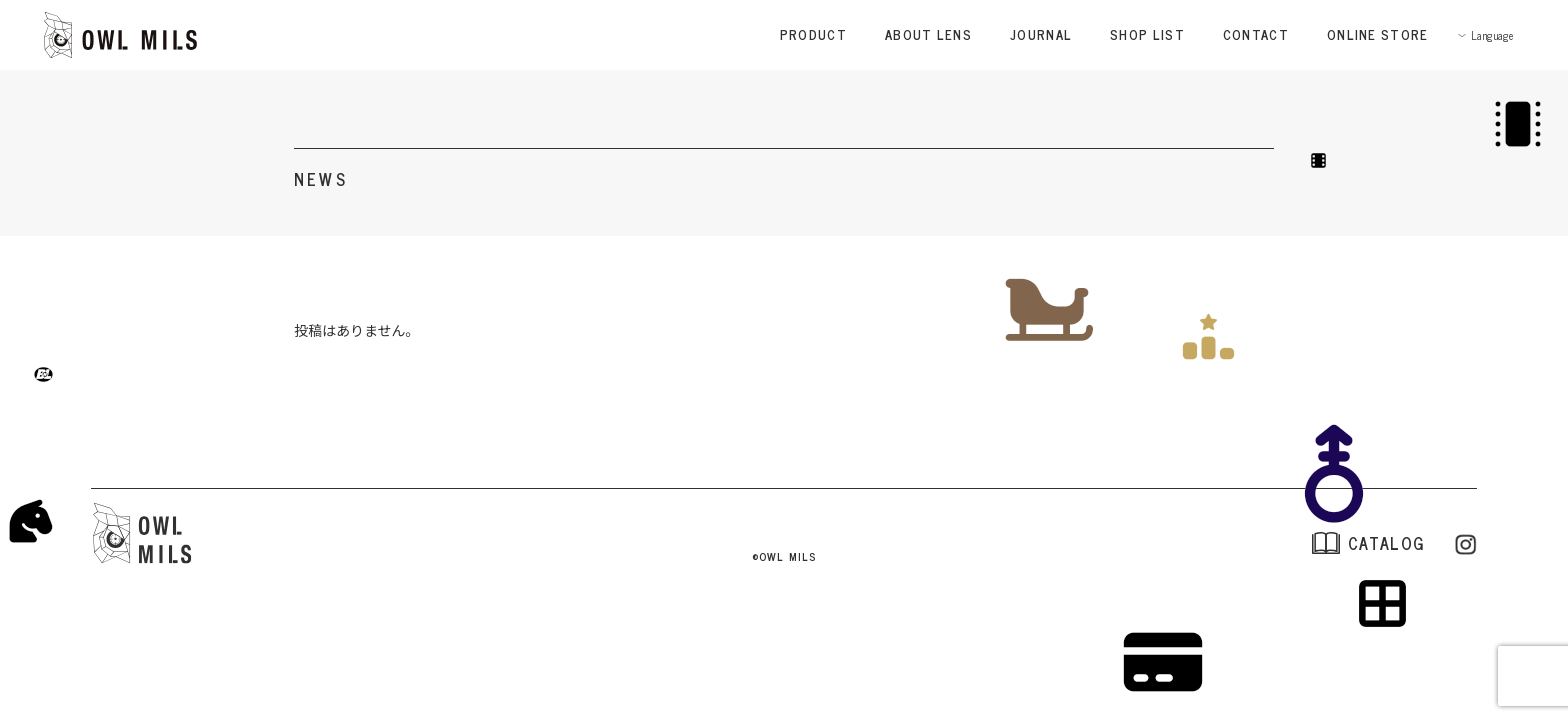 The image size is (1568, 720). Describe the element at coordinates (1163, 662) in the screenshot. I see `manage your payment methods` at that location.